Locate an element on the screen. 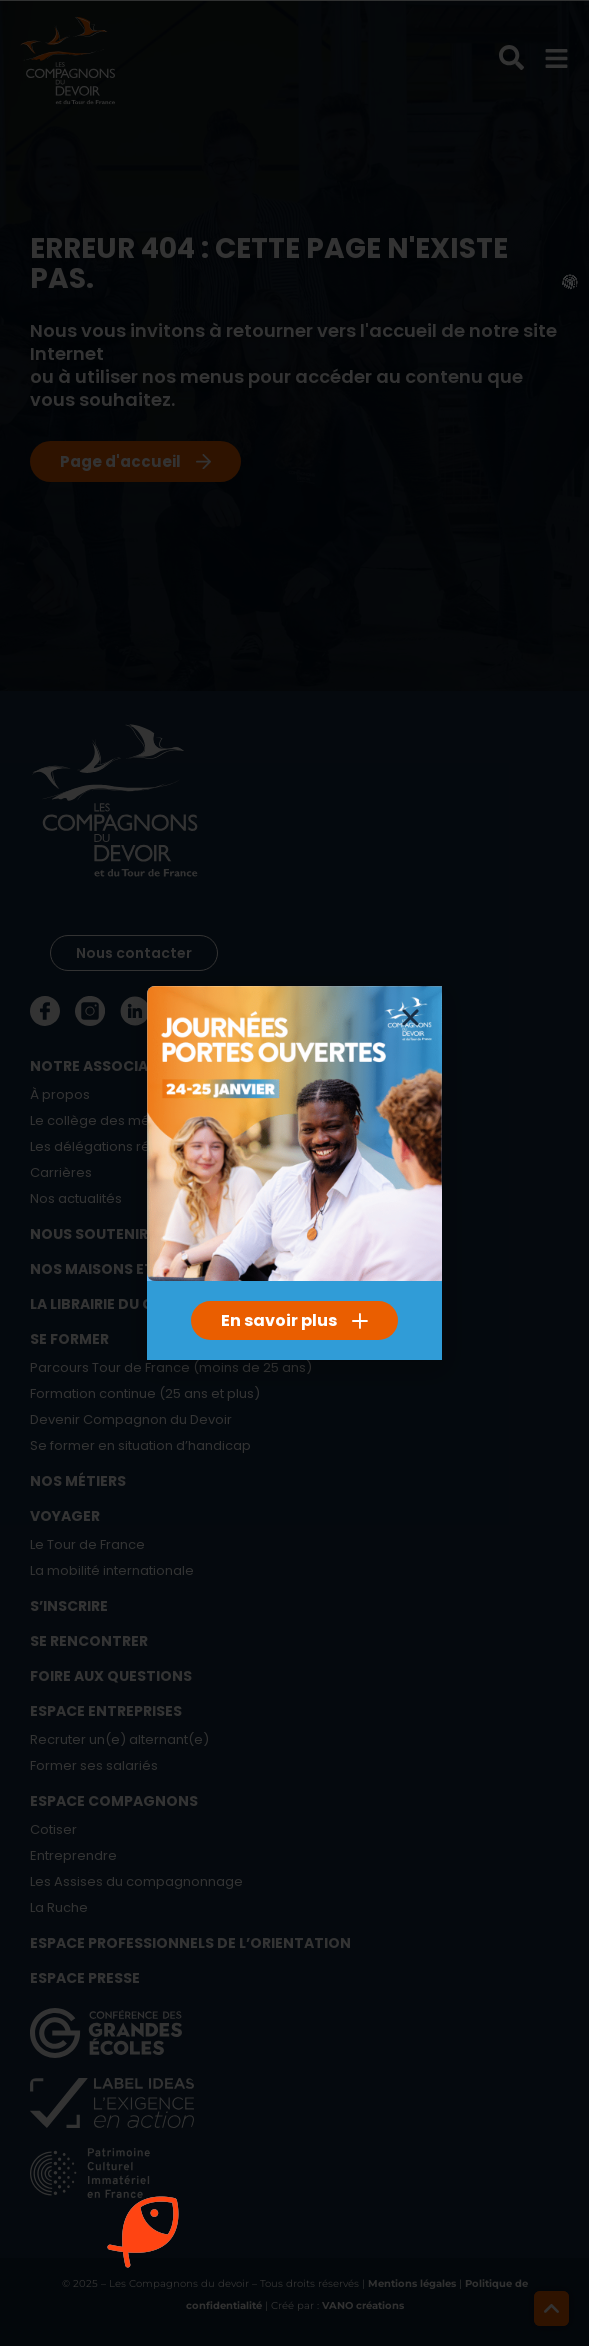 The height and width of the screenshot is (2346, 589). authenticate with biometric fingerprint is located at coordinates (570, 282).